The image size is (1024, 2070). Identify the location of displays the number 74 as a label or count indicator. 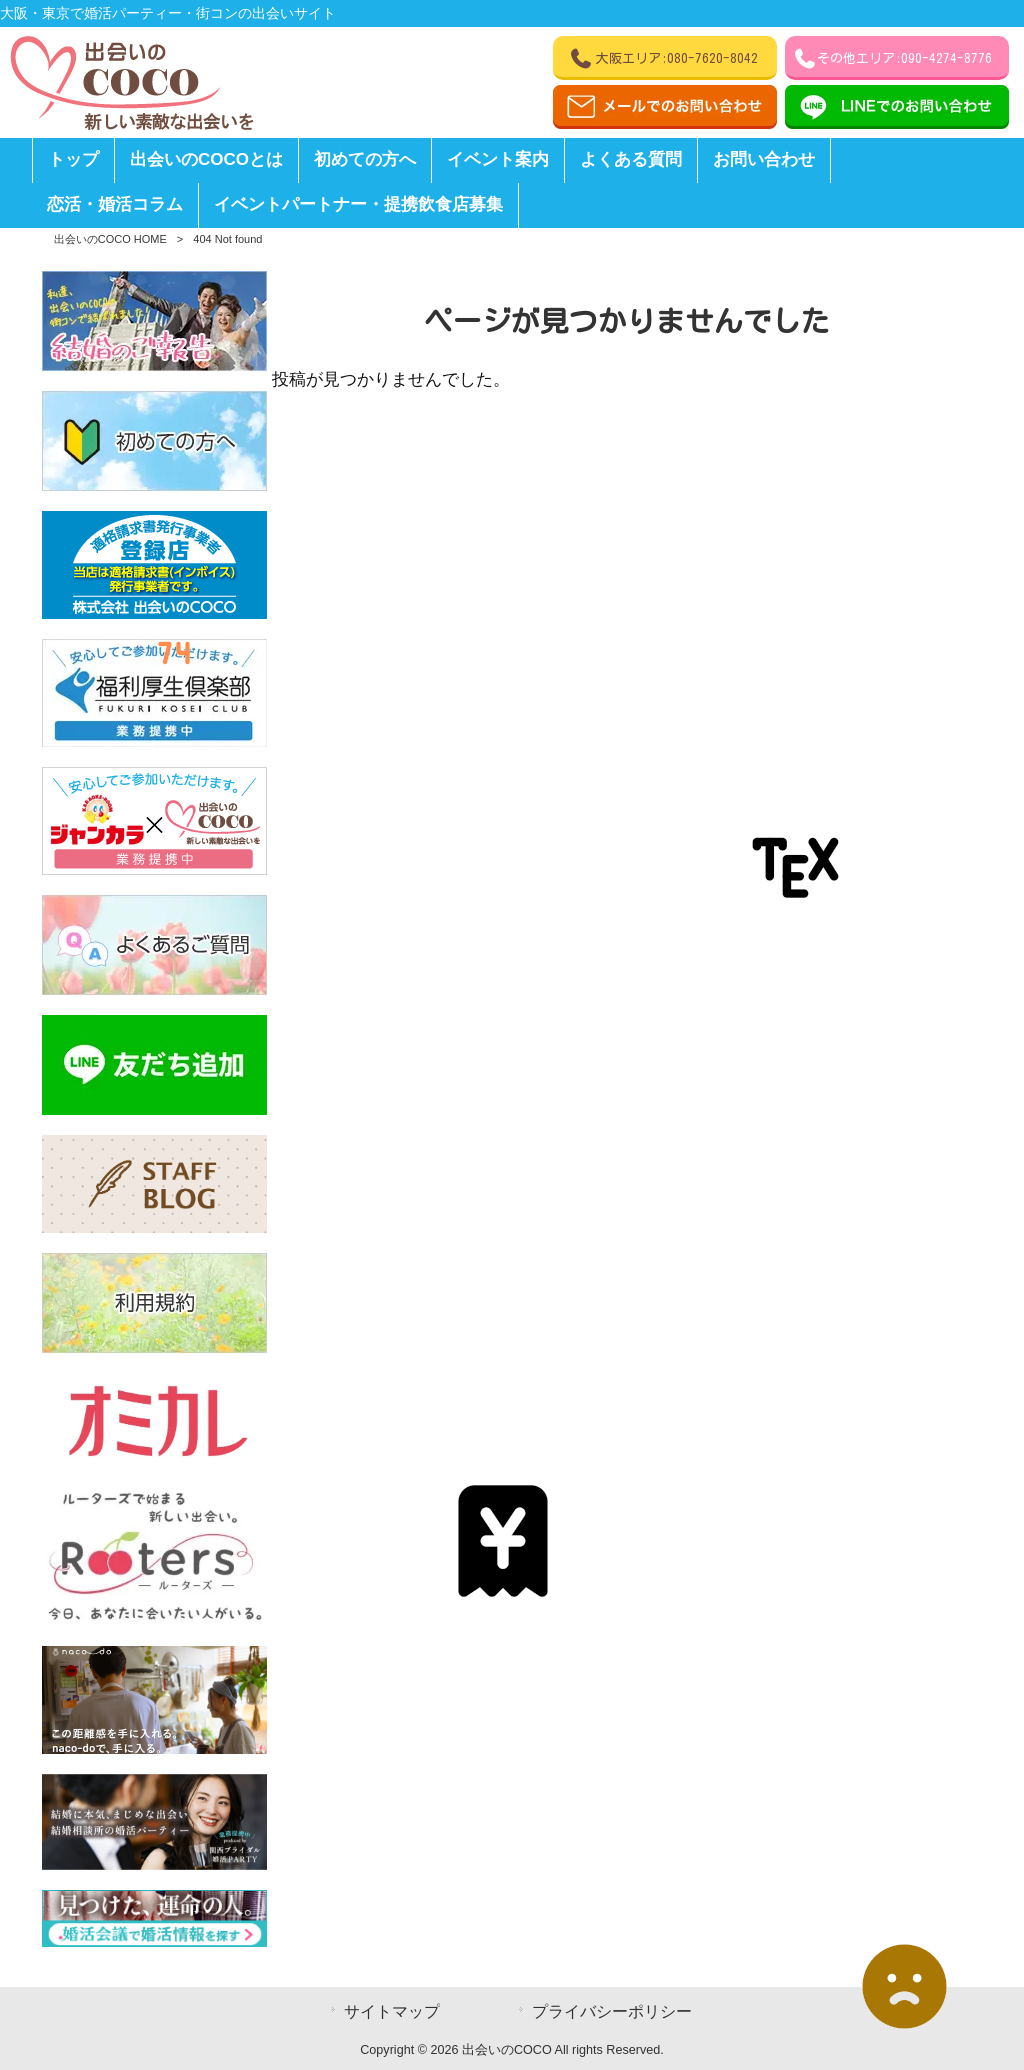
(174, 653).